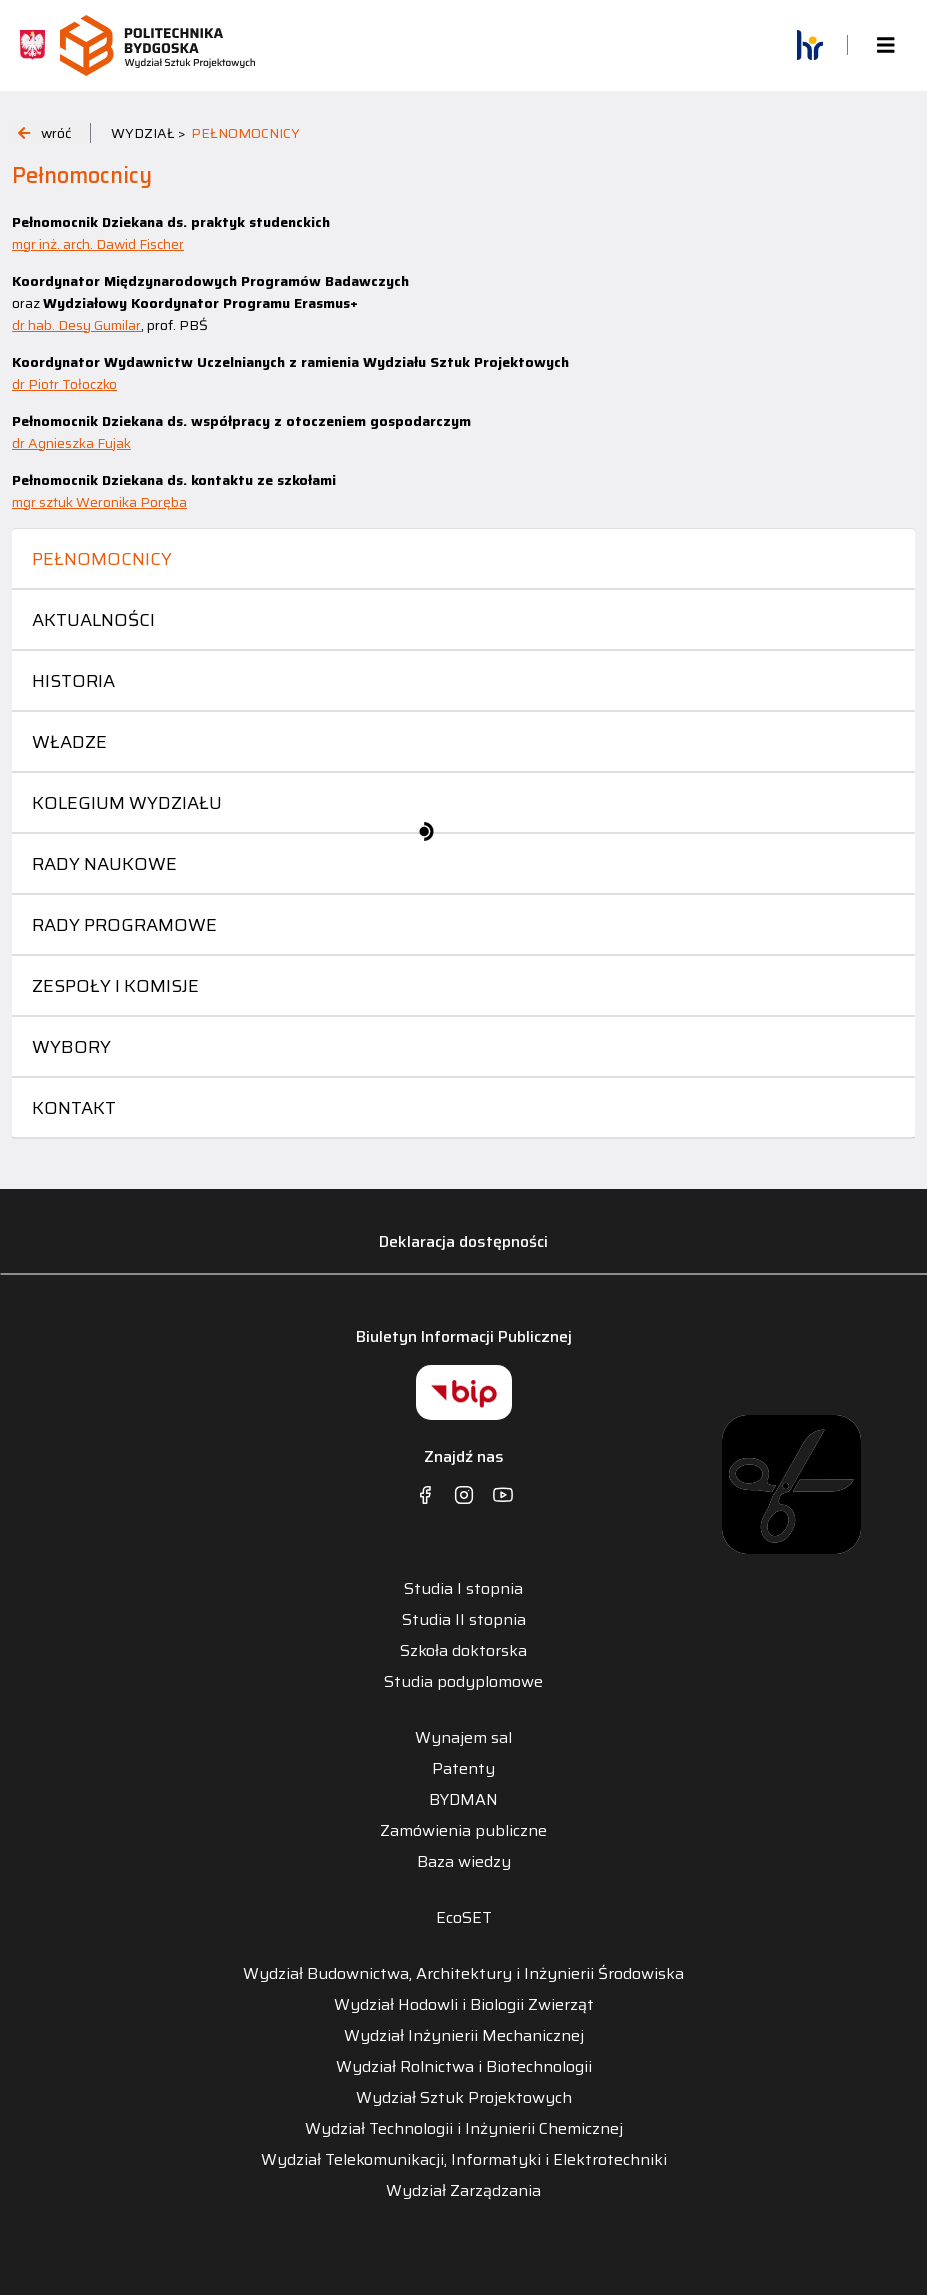 Image resolution: width=927 pixels, height=2295 pixels. Describe the element at coordinates (426, 831) in the screenshot. I see `Steam Deck brand logo` at that location.